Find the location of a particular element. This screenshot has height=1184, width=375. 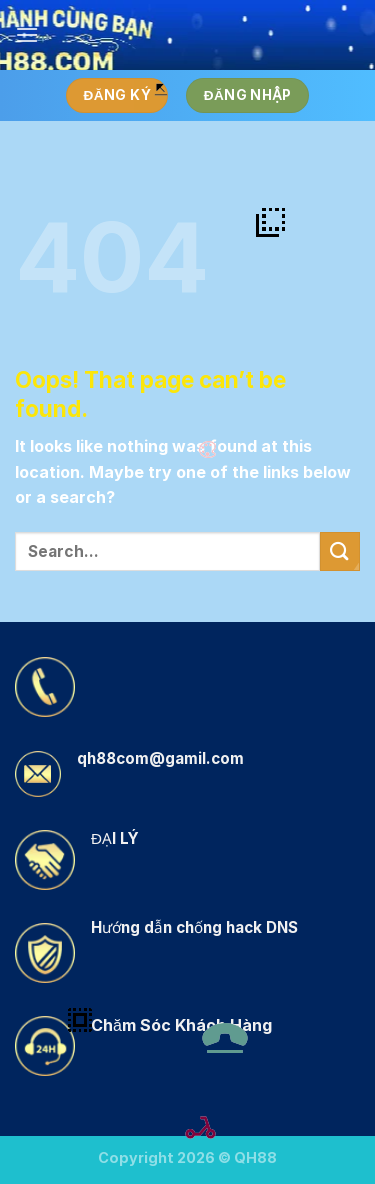

customize color or theme settings is located at coordinates (207, 449).